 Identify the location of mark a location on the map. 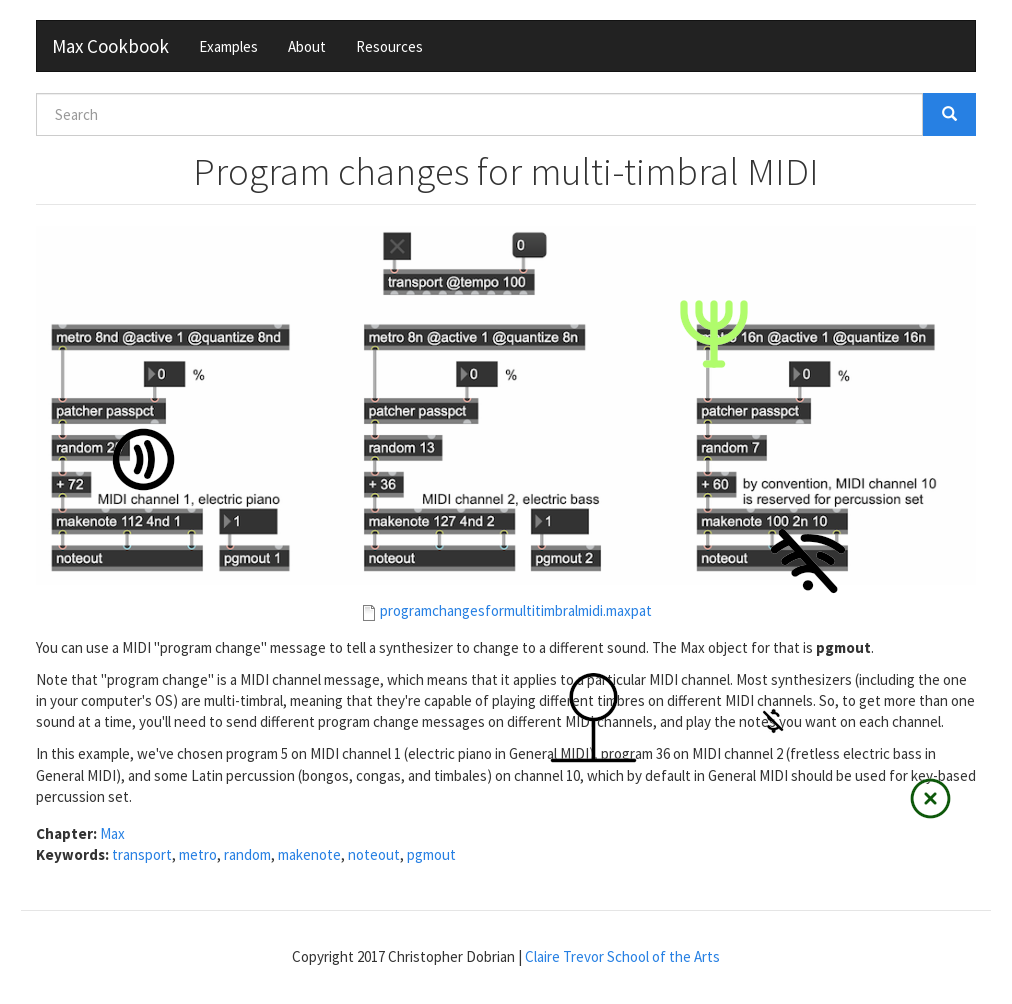
(593, 719).